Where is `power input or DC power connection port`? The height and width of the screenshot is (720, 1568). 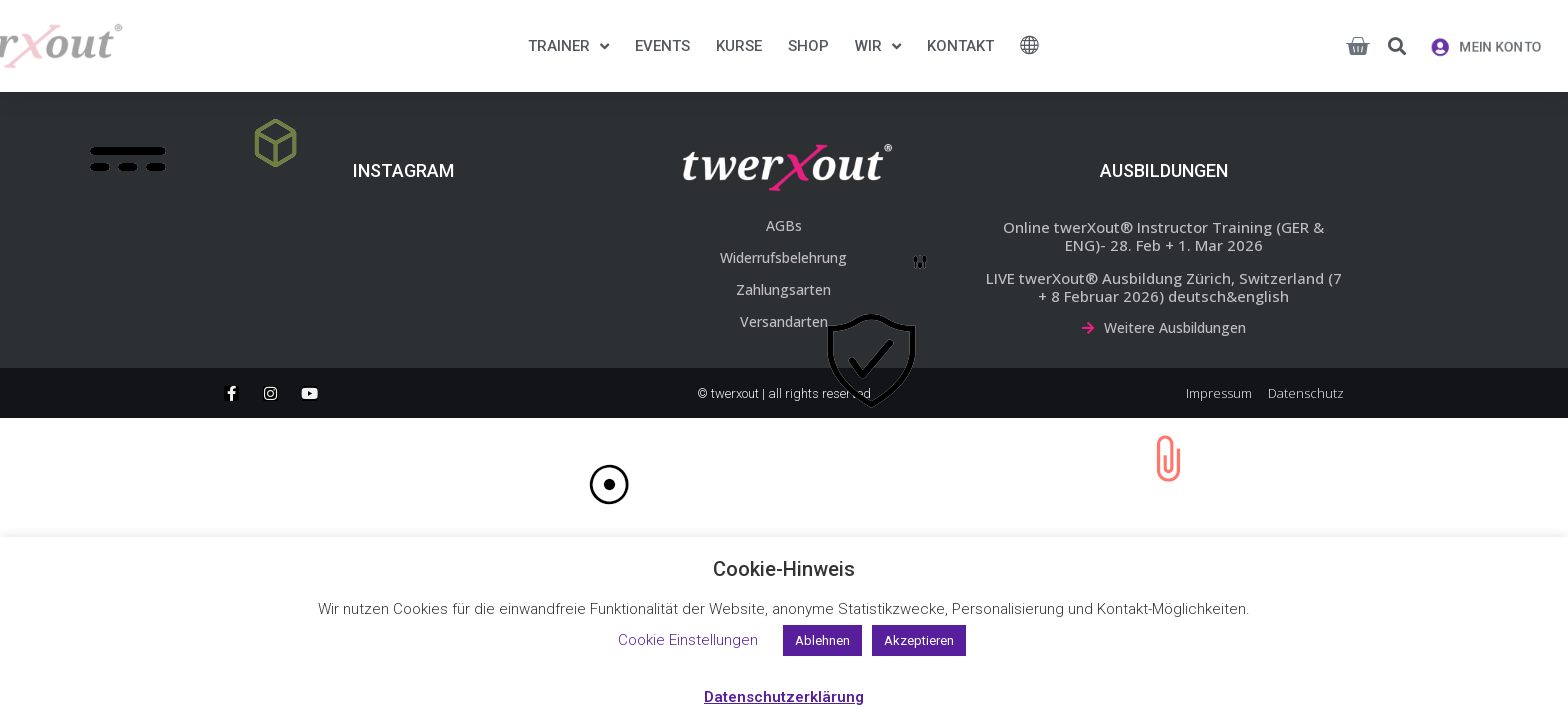
power input or DC power connection port is located at coordinates (130, 159).